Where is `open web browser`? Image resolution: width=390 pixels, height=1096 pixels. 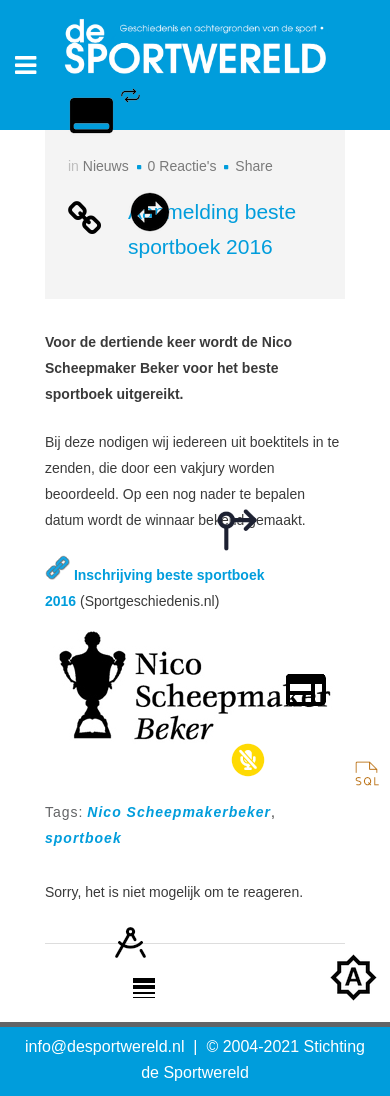 open web browser is located at coordinates (306, 690).